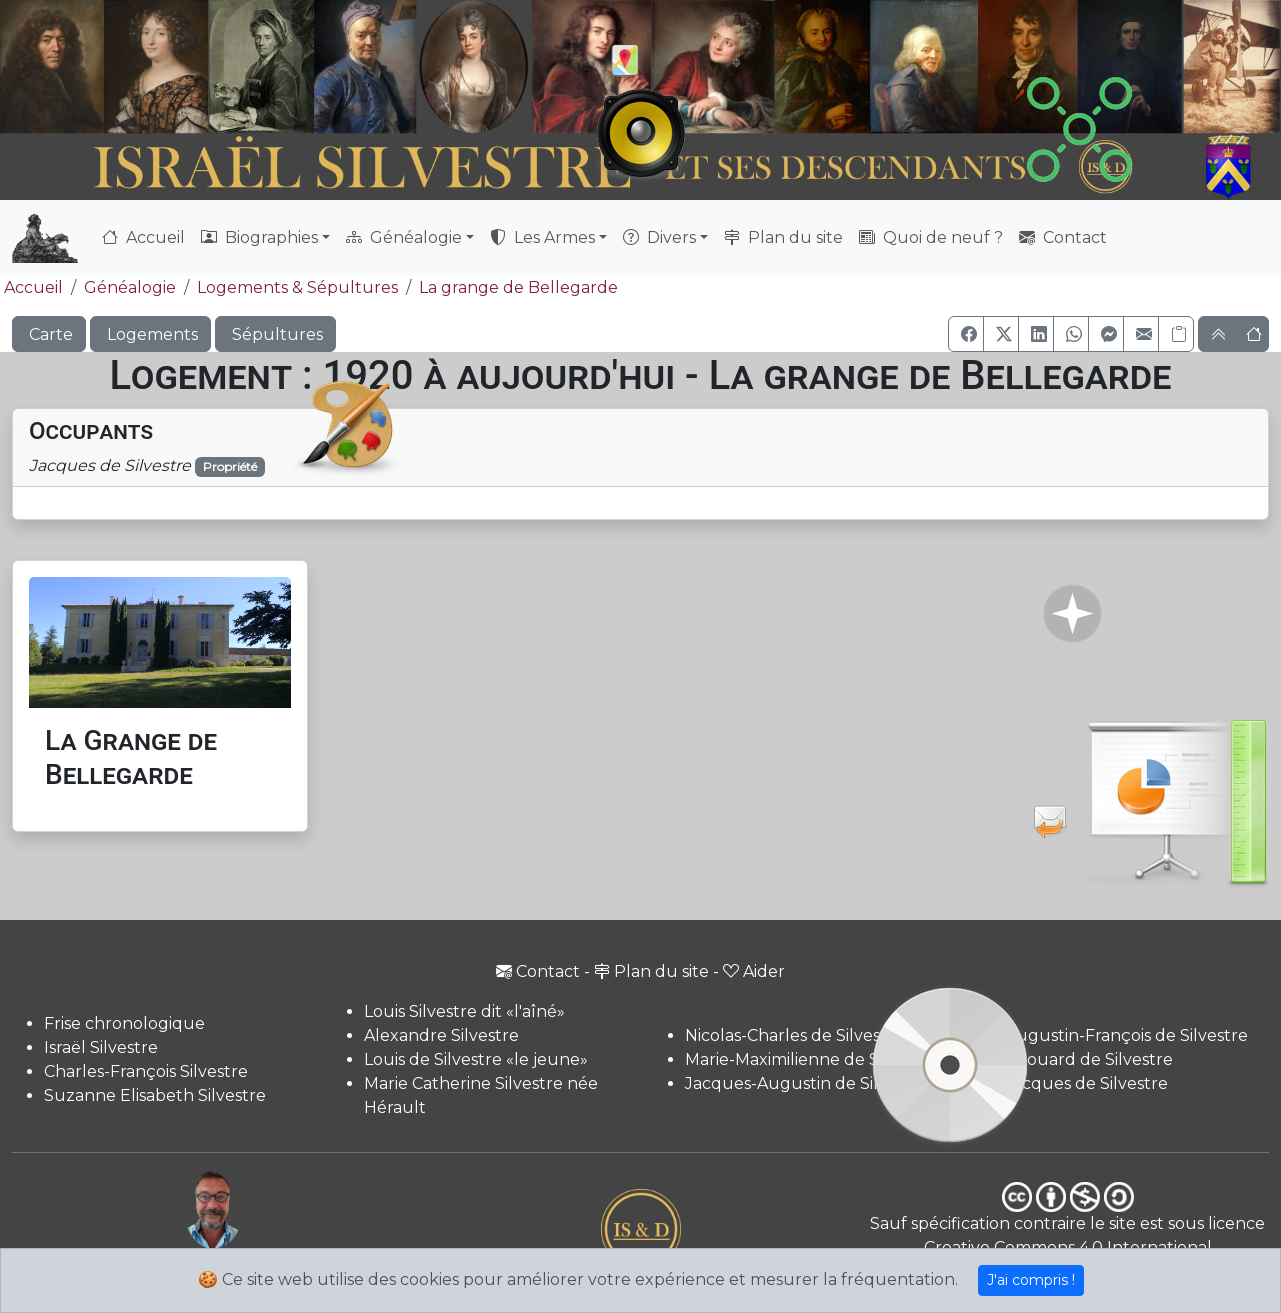  What do you see at coordinates (1072, 613) in the screenshot?
I see `remove trust status from a bluetooth device` at bounding box center [1072, 613].